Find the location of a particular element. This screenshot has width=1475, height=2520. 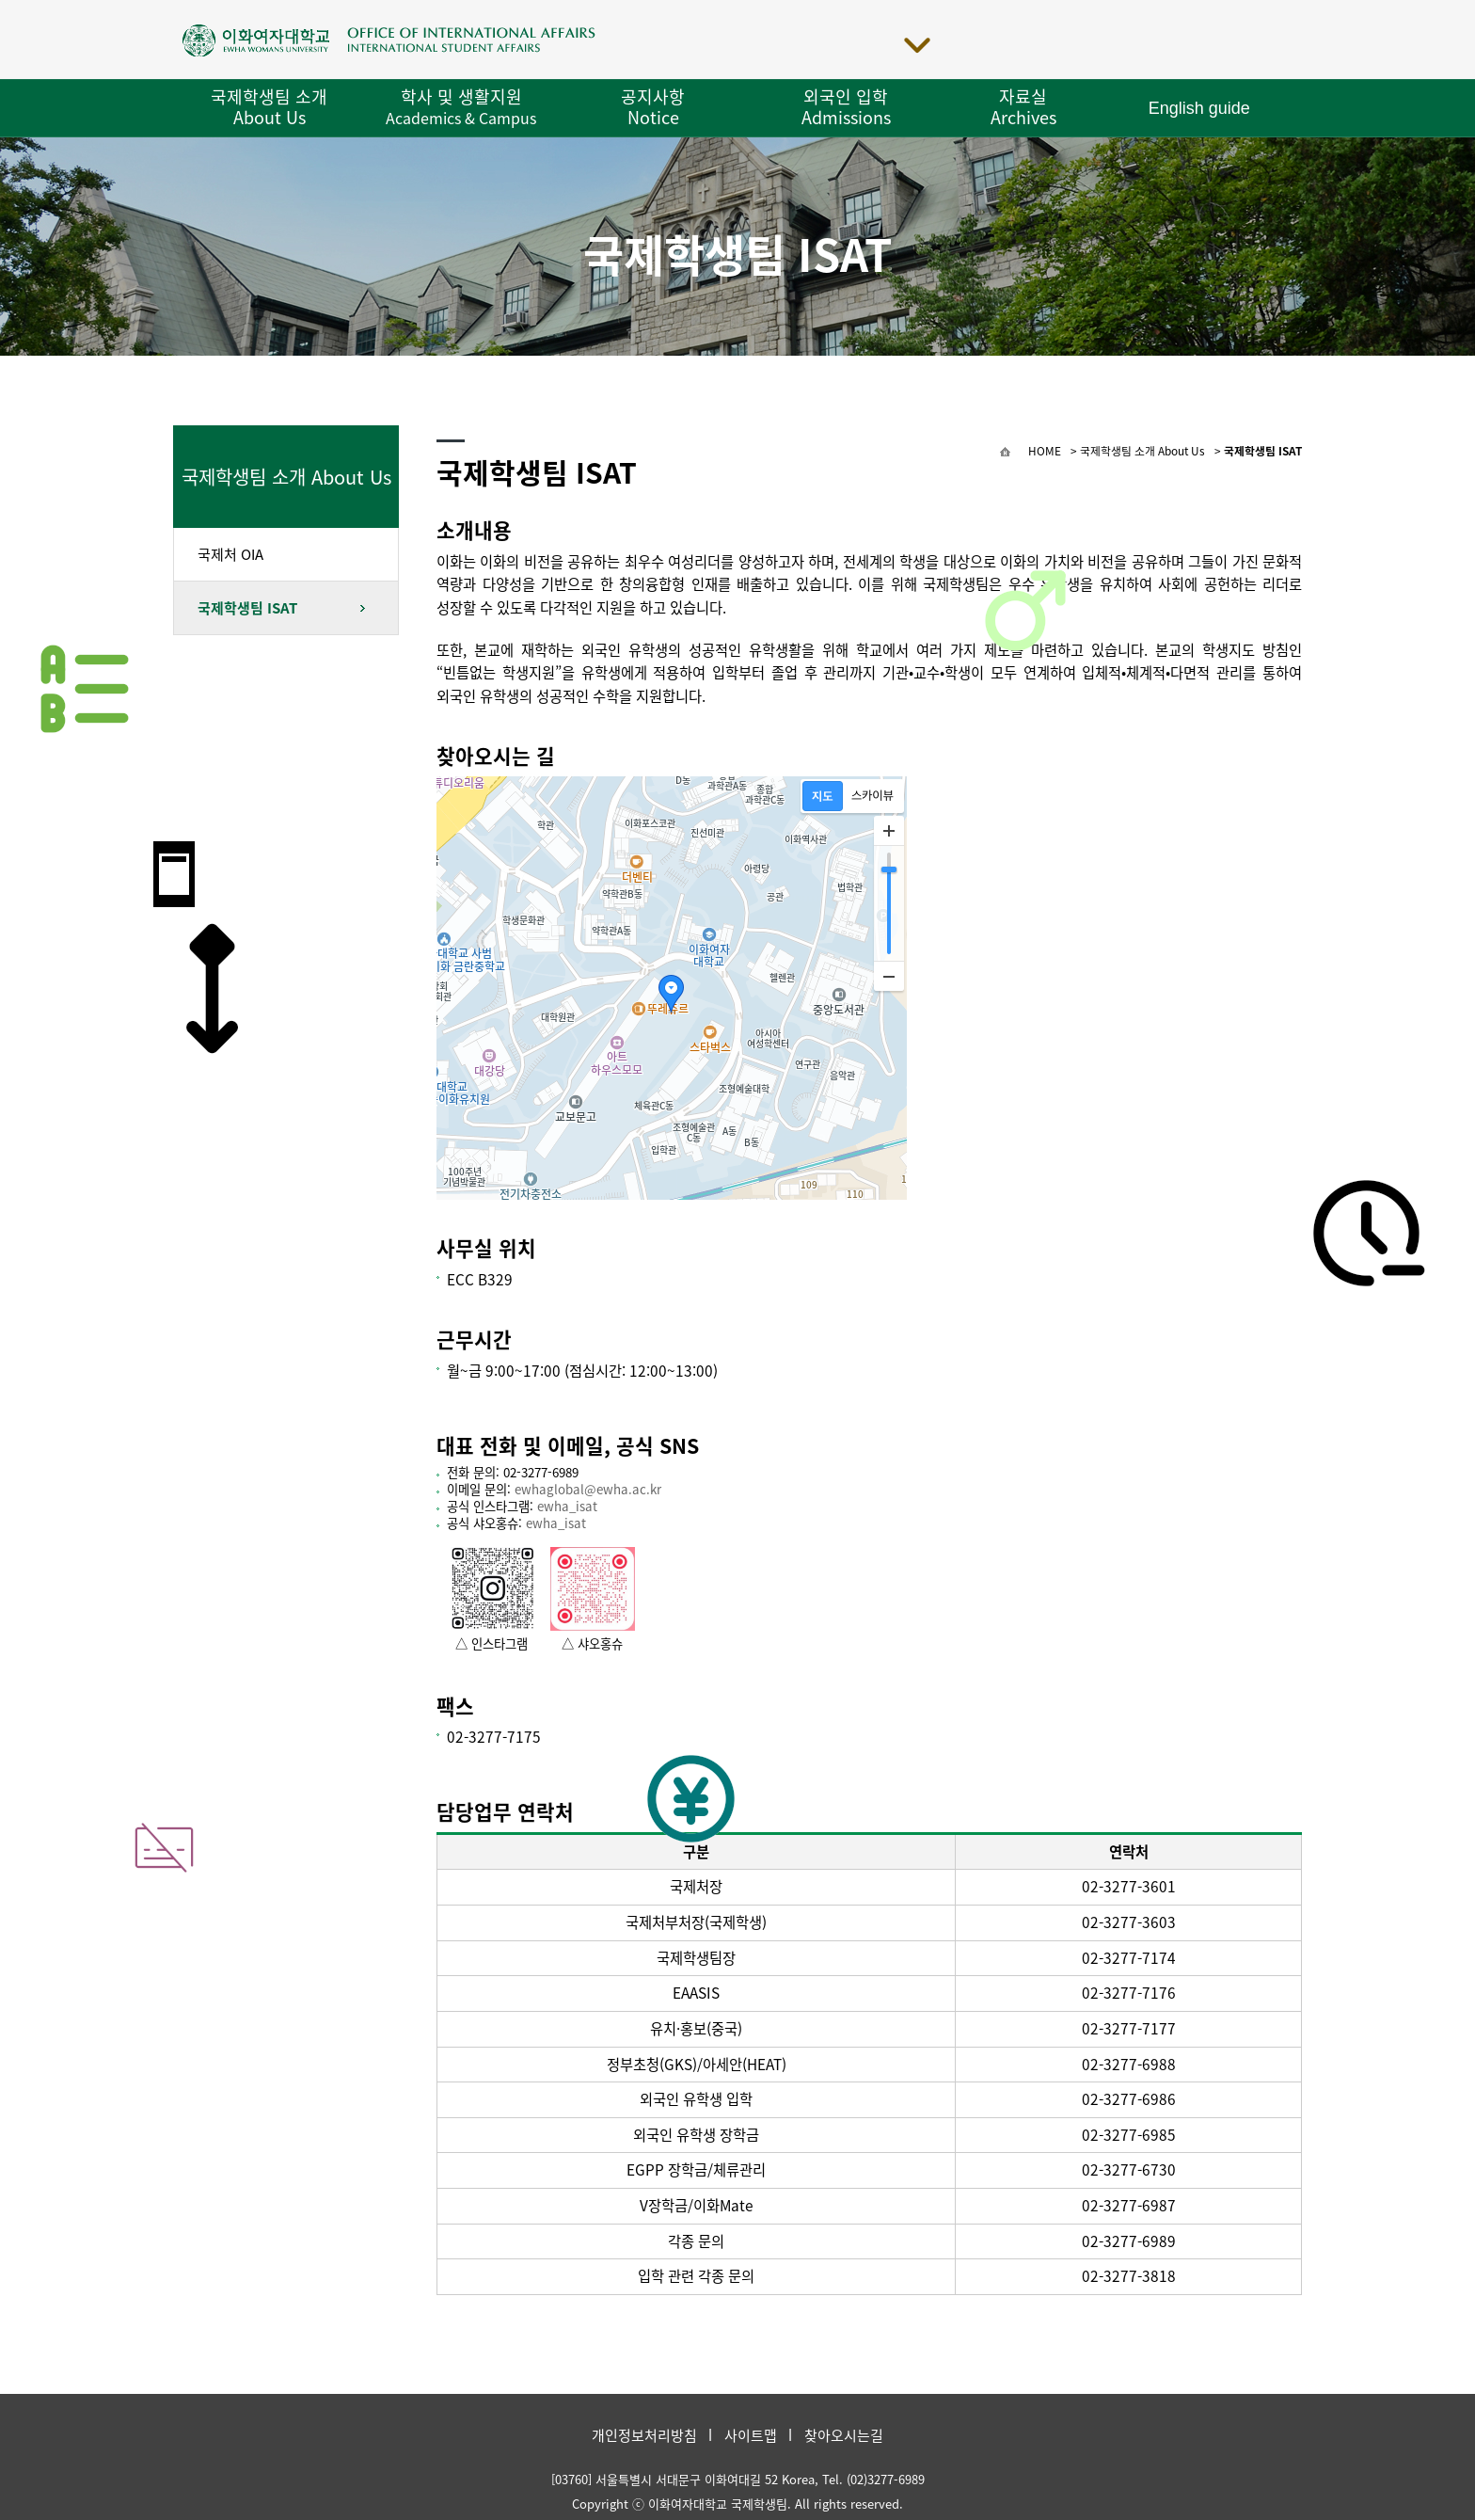

view balance in japanese yen is located at coordinates (690, 1798).